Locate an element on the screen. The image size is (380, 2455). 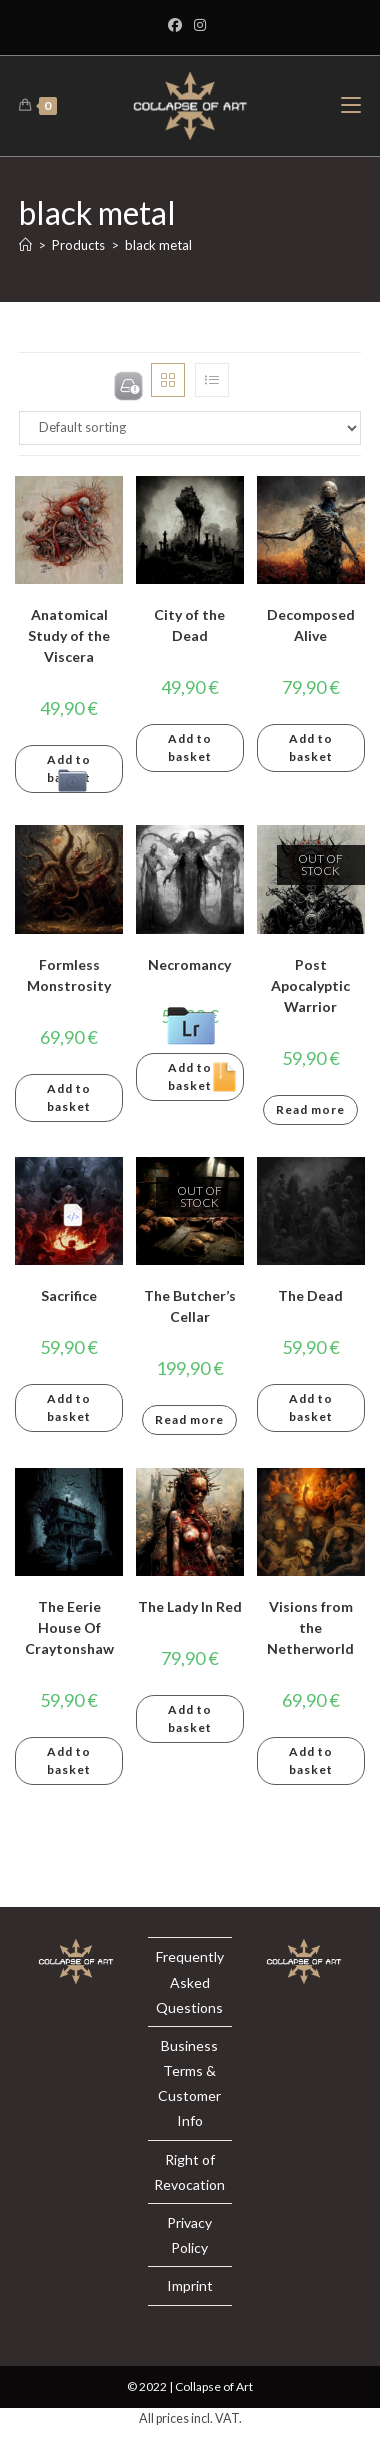
open folder containing Adobe Lightroom files is located at coordinates (191, 1027).